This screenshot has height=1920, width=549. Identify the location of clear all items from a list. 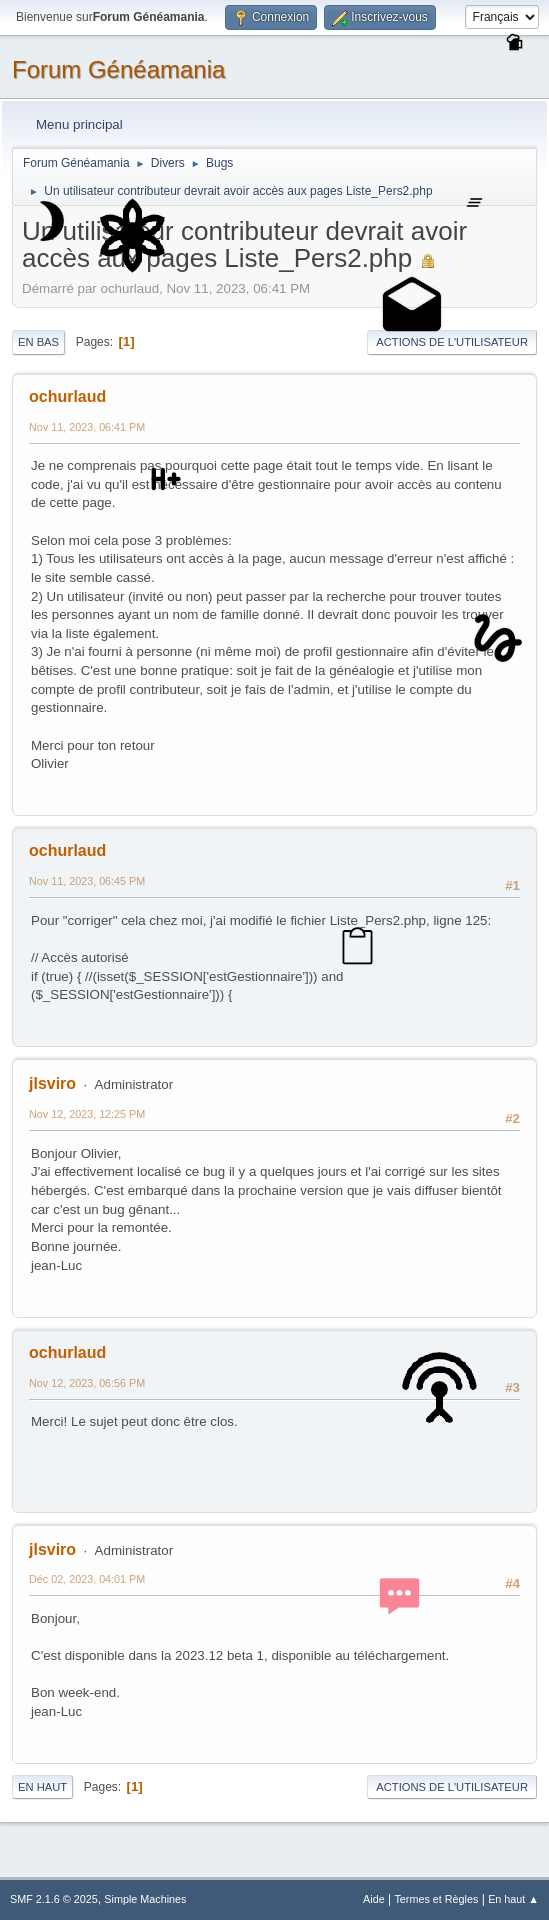
(474, 202).